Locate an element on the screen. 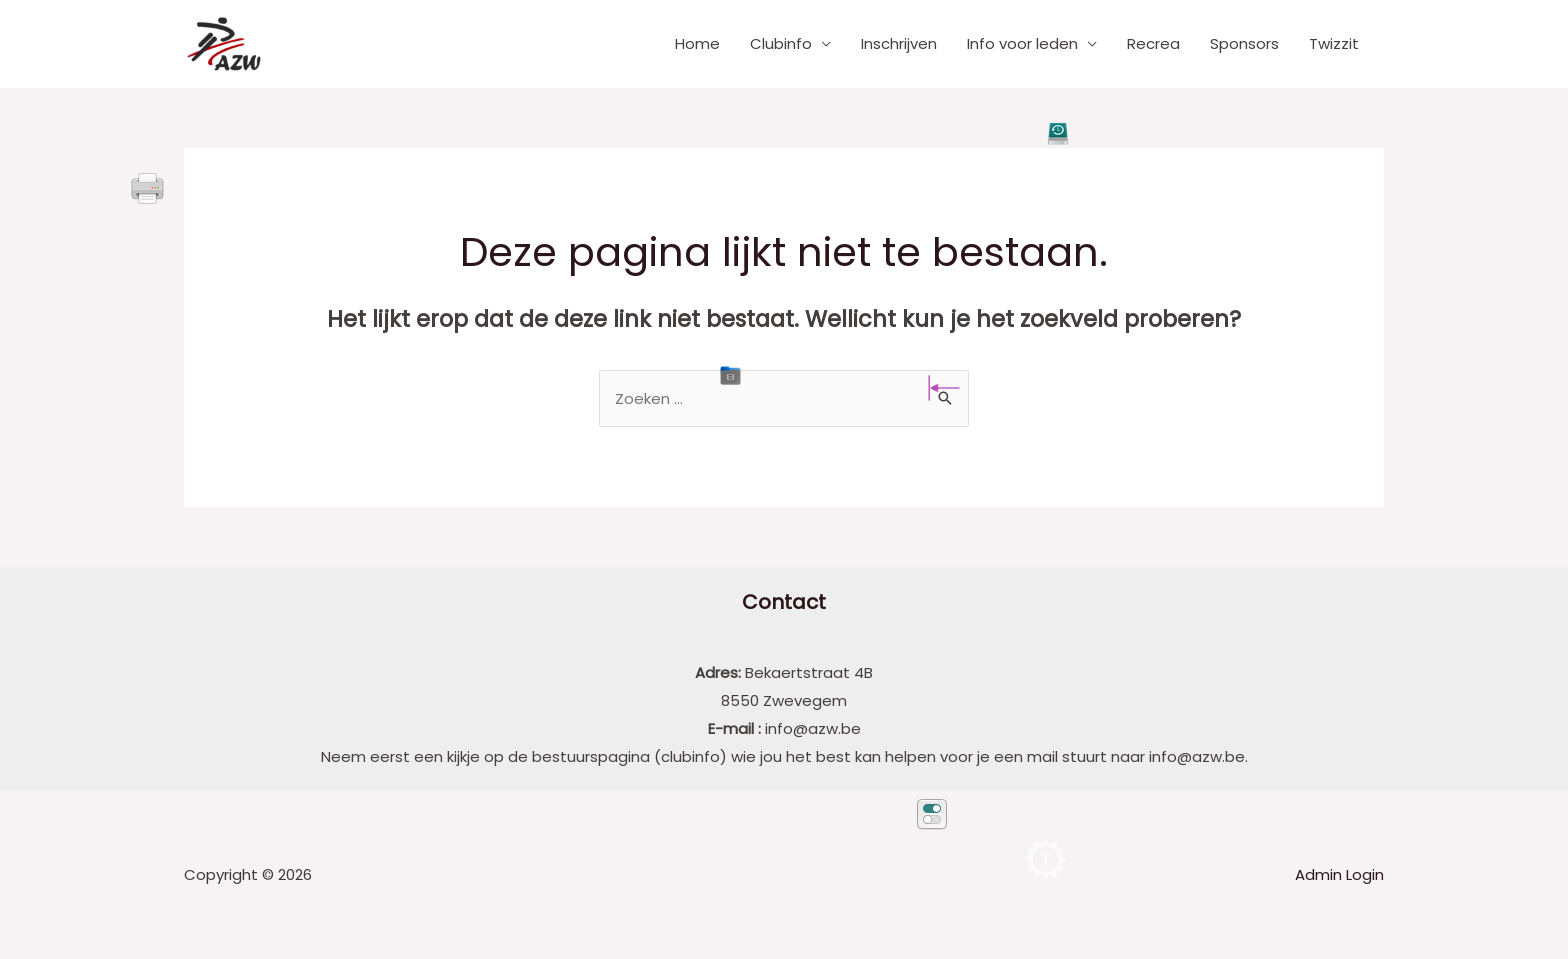 This screenshot has width=1568, height=959. print the current document is located at coordinates (147, 188).